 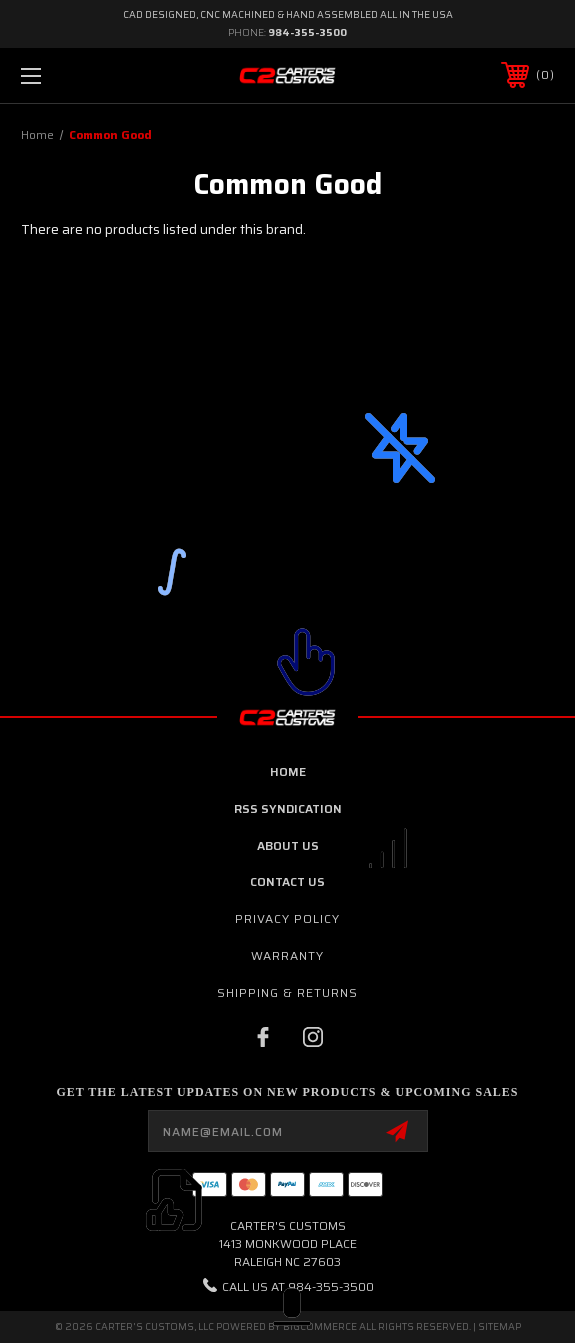 I want to click on access integral calculus tools, so click(x=172, y=572).